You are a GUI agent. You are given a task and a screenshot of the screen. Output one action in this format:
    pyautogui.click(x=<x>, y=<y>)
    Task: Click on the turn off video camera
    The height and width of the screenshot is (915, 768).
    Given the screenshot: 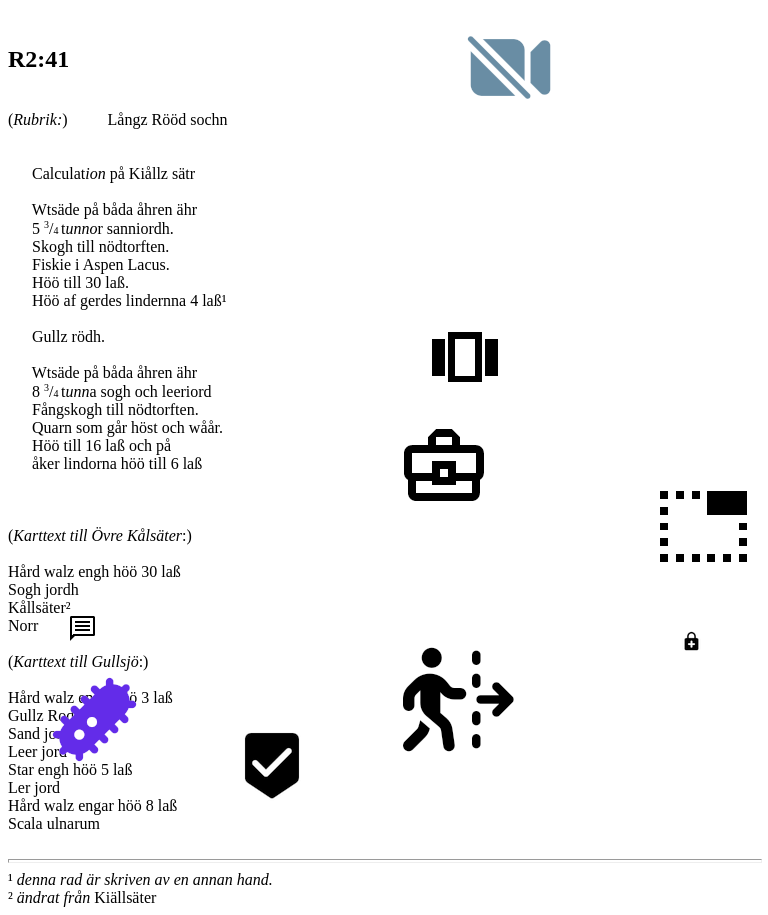 What is the action you would take?
    pyautogui.click(x=510, y=67)
    